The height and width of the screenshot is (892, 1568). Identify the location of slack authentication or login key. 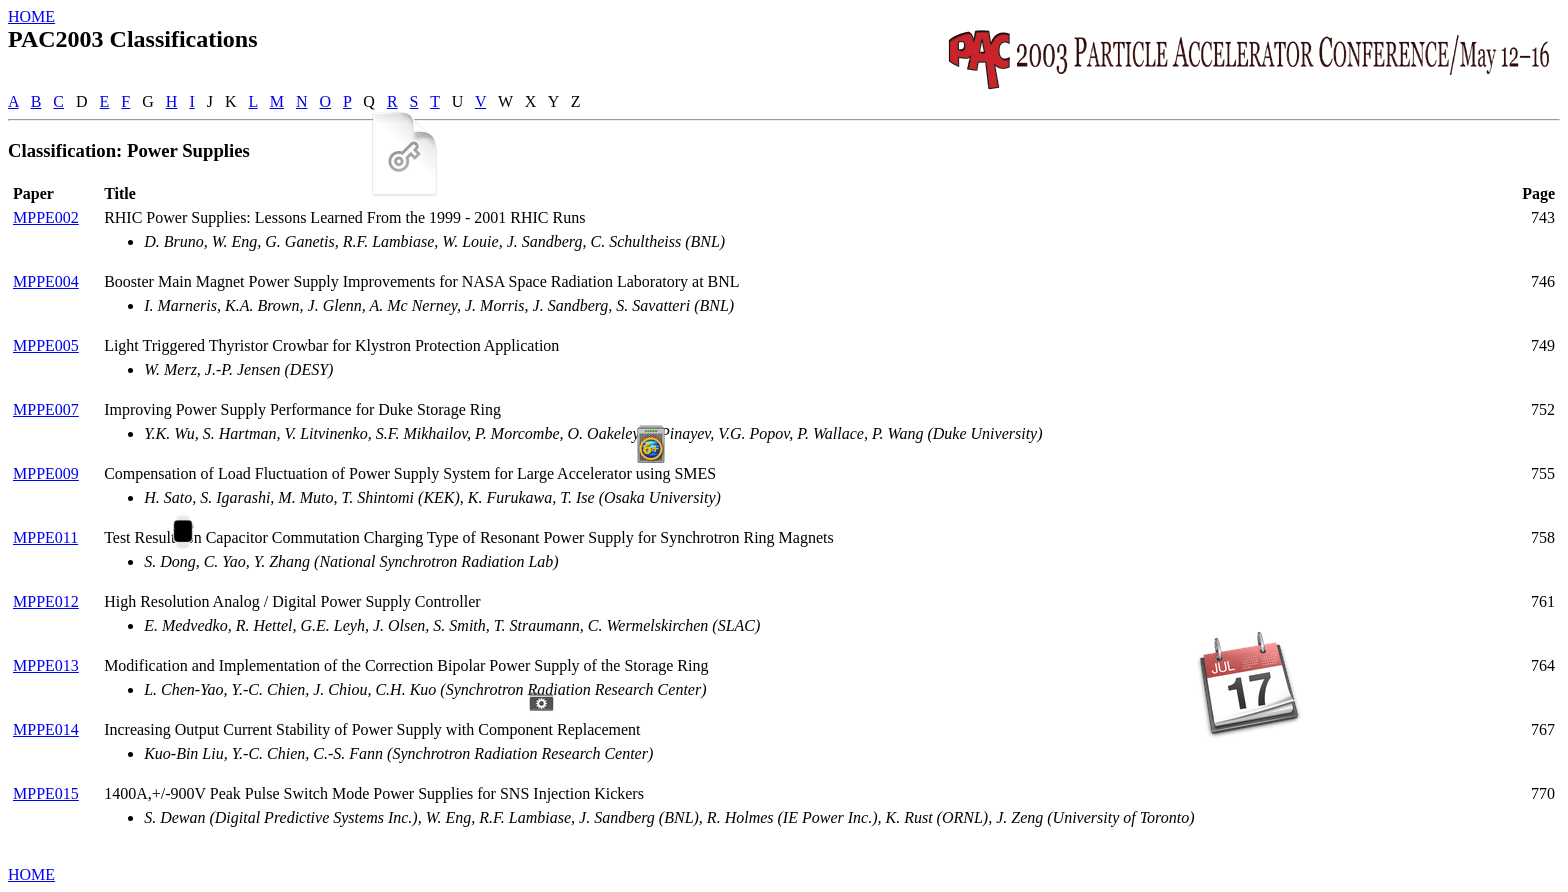
(404, 155).